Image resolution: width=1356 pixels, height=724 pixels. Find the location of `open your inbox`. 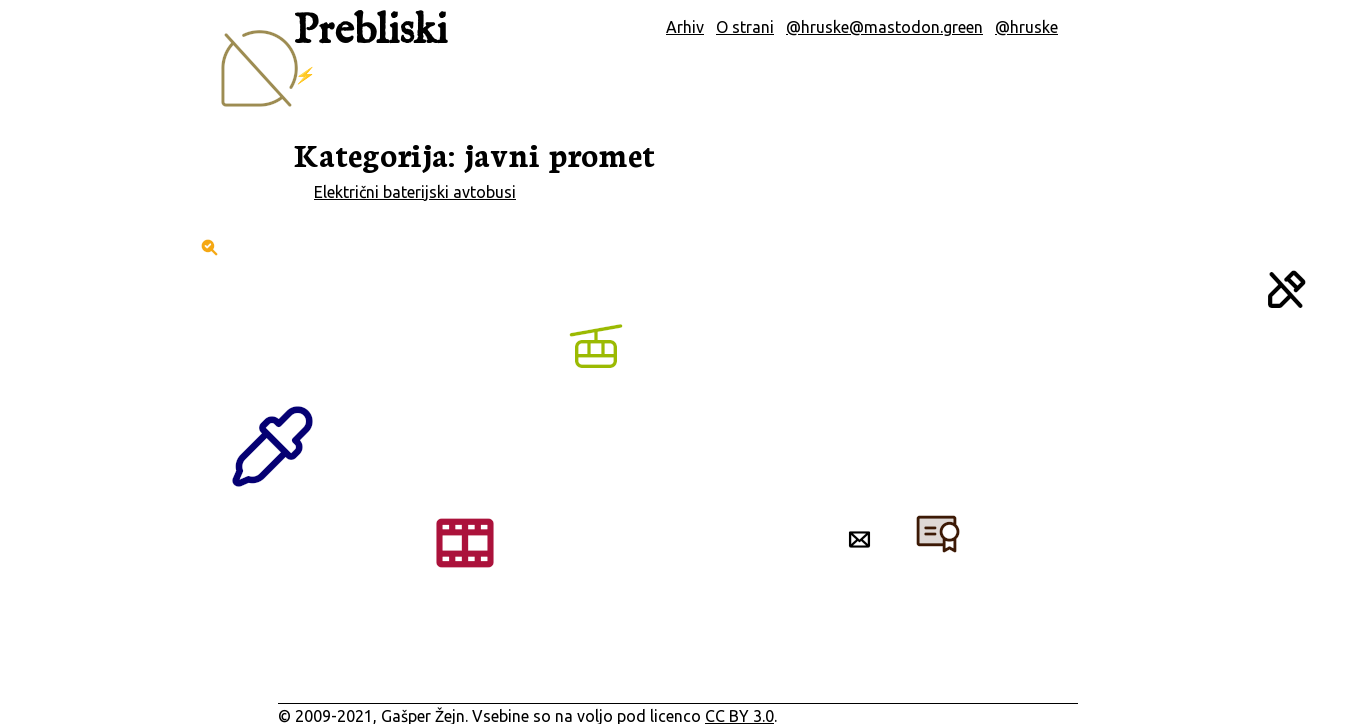

open your inbox is located at coordinates (859, 539).